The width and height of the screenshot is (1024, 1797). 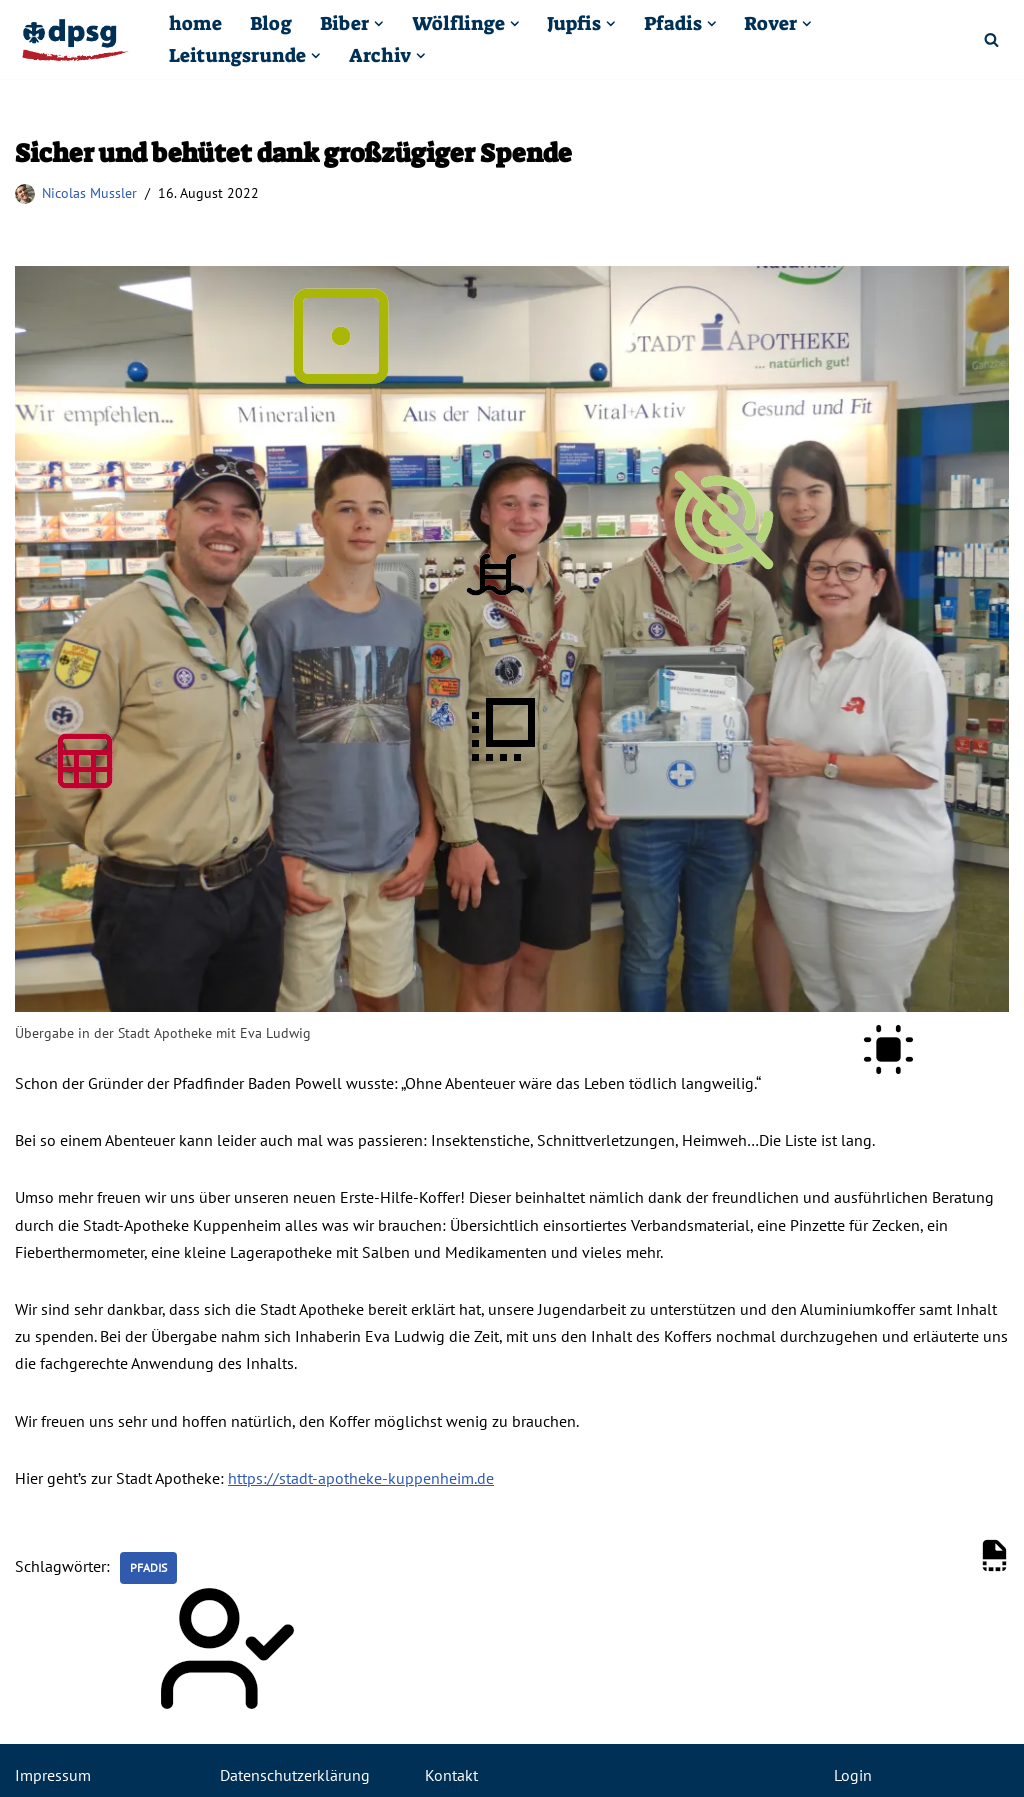 What do you see at coordinates (85, 761) in the screenshot?
I see `open spreadsheet or data table` at bounding box center [85, 761].